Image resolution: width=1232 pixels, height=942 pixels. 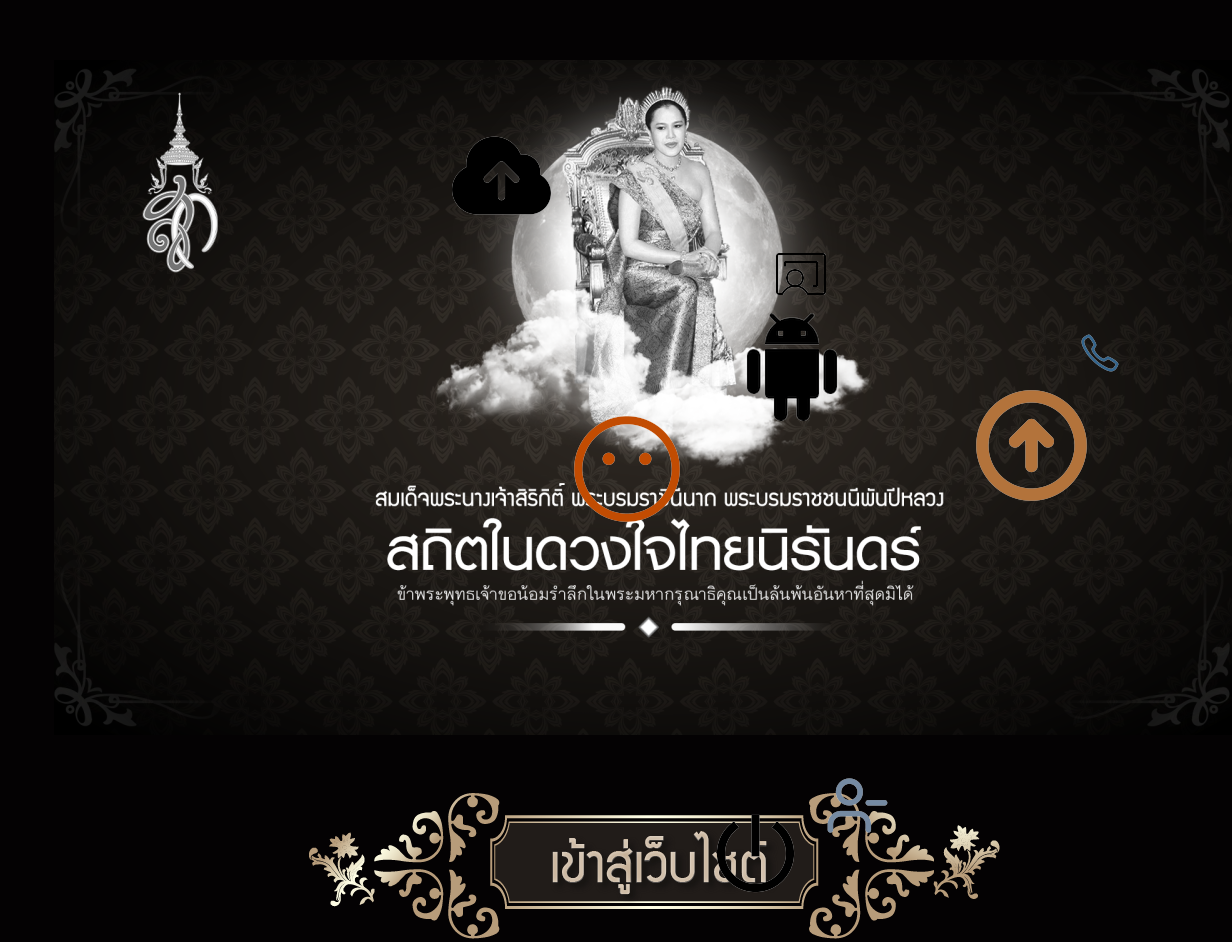 What do you see at coordinates (792, 367) in the screenshot?
I see `android device or operating system indicator` at bounding box center [792, 367].